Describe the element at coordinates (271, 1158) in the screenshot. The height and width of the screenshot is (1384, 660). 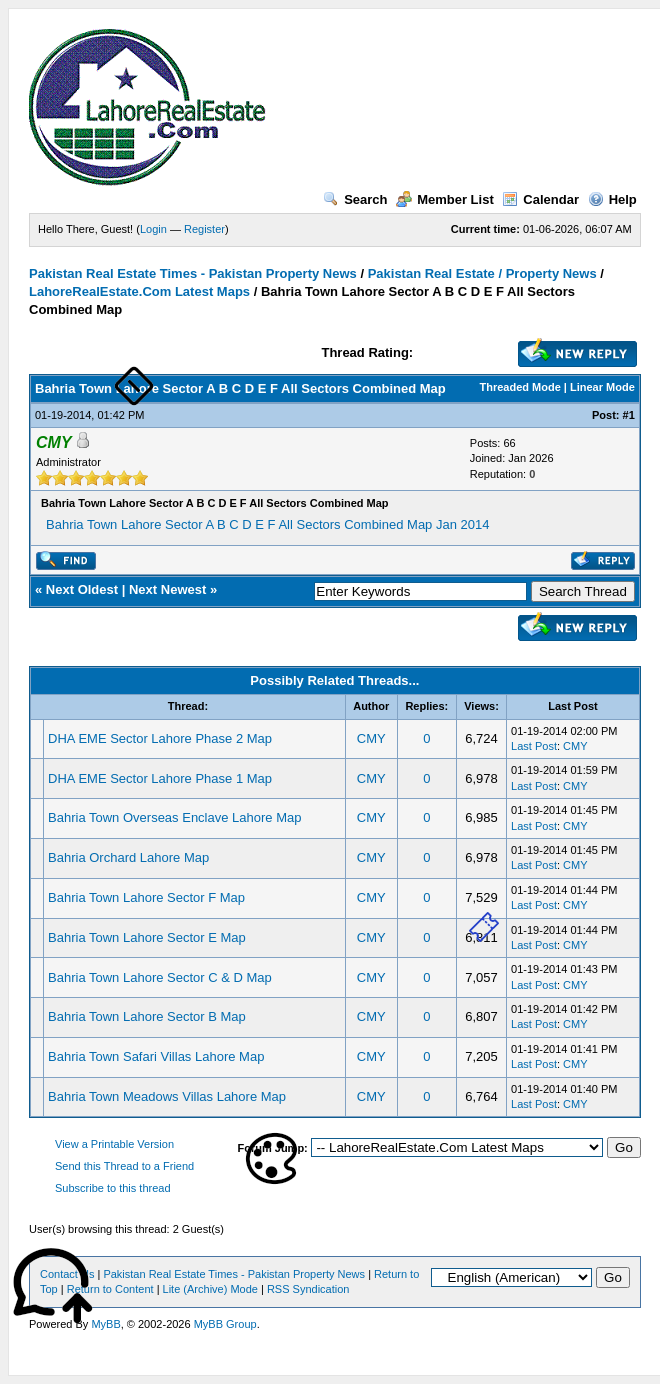
I see `customize color or theme settings` at that location.